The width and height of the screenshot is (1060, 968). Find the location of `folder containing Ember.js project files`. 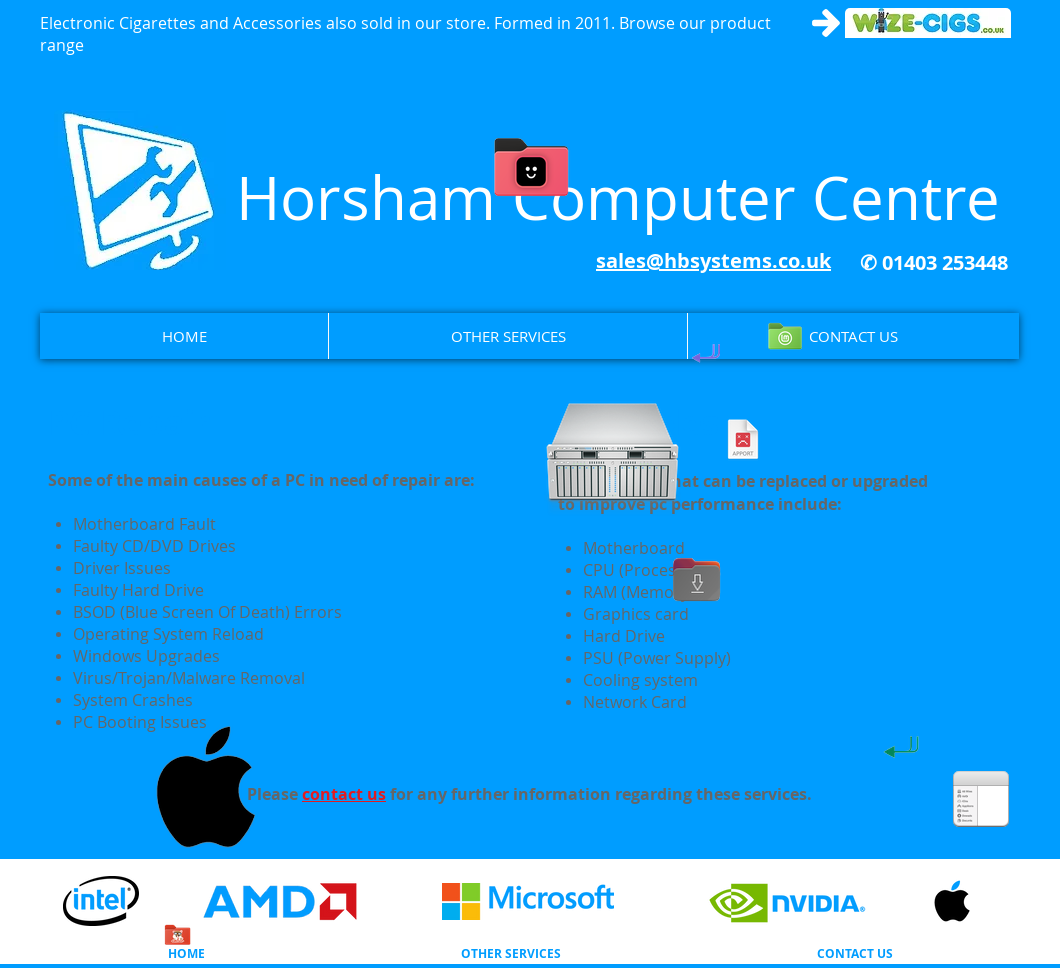

folder containing Ember.js project files is located at coordinates (177, 935).